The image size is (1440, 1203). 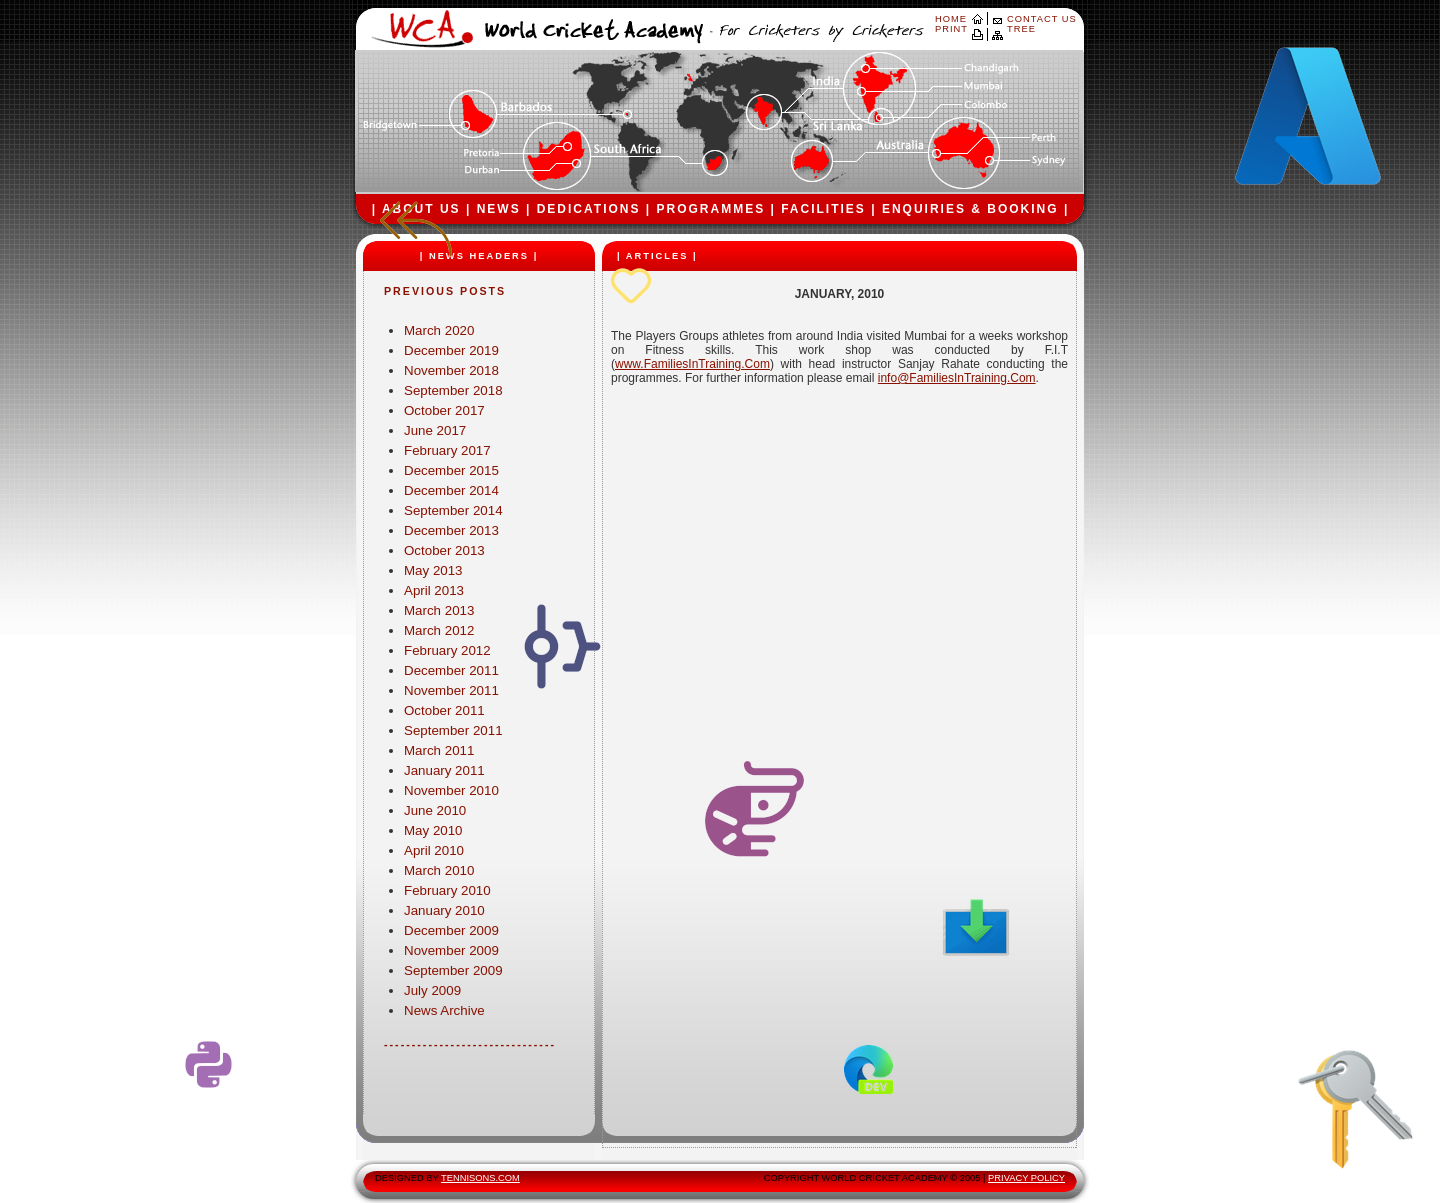 What do you see at coordinates (754, 810) in the screenshot?
I see `filter or browse seafood menu items` at bounding box center [754, 810].